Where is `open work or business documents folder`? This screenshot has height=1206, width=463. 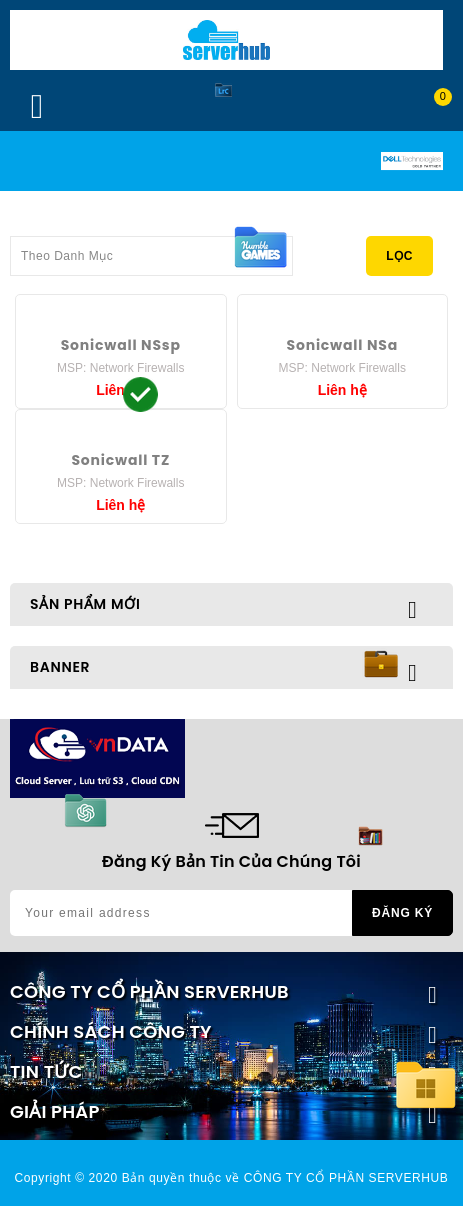
open work or business documents folder is located at coordinates (381, 665).